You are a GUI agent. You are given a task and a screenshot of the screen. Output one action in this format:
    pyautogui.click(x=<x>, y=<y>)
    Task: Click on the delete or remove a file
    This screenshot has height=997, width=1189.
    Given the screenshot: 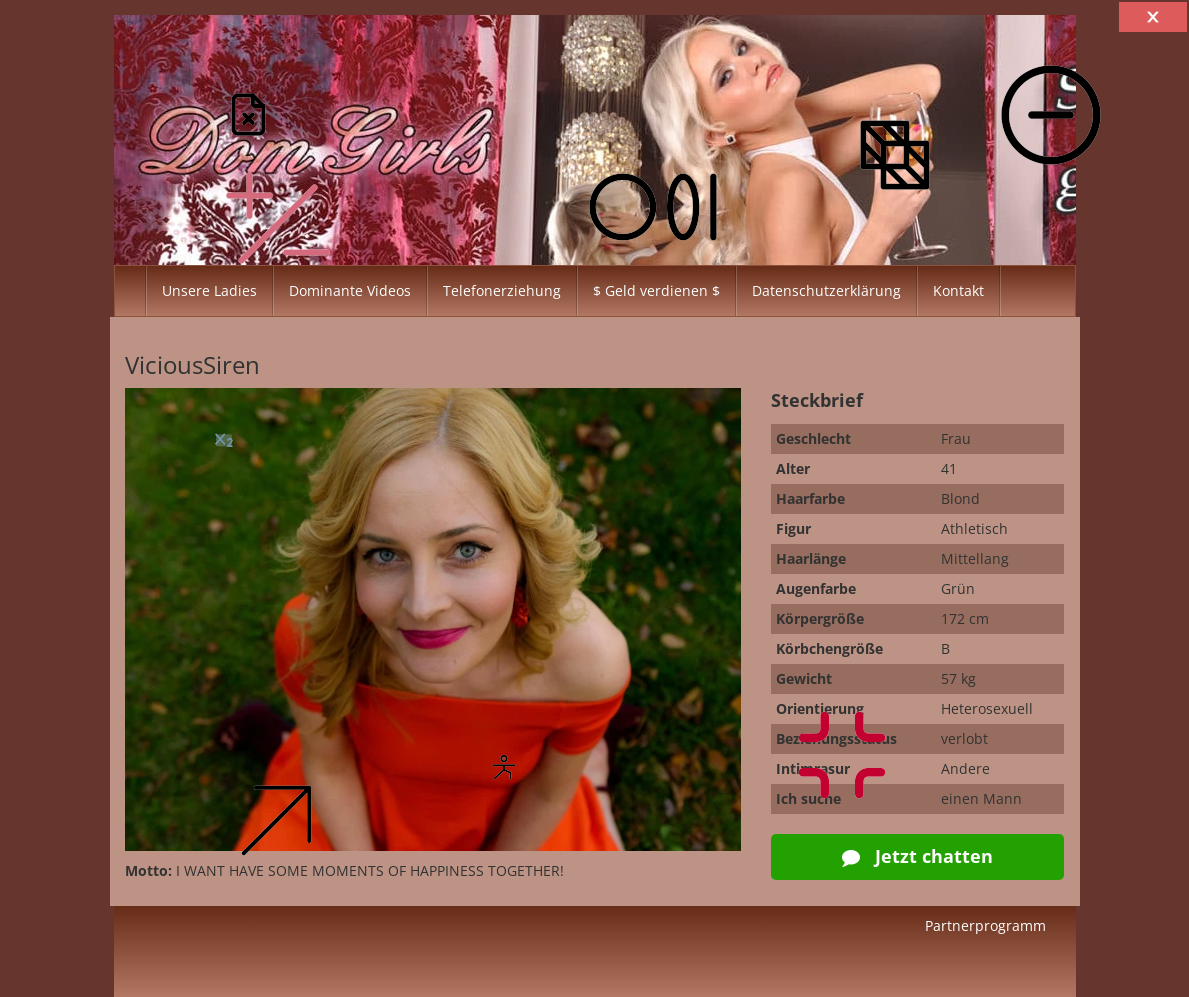 What is the action you would take?
    pyautogui.click(x=248, y=114)
    